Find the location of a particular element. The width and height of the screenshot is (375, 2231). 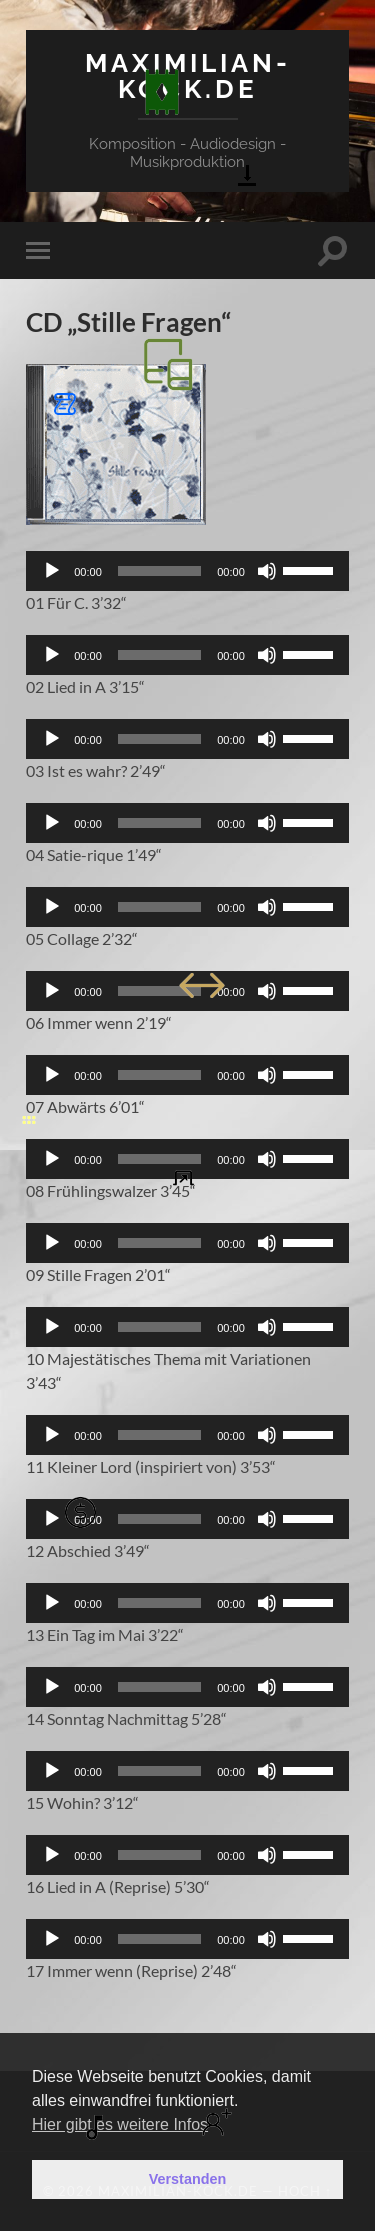

clone or duplicate a repository is located at coordinates (166, 364).